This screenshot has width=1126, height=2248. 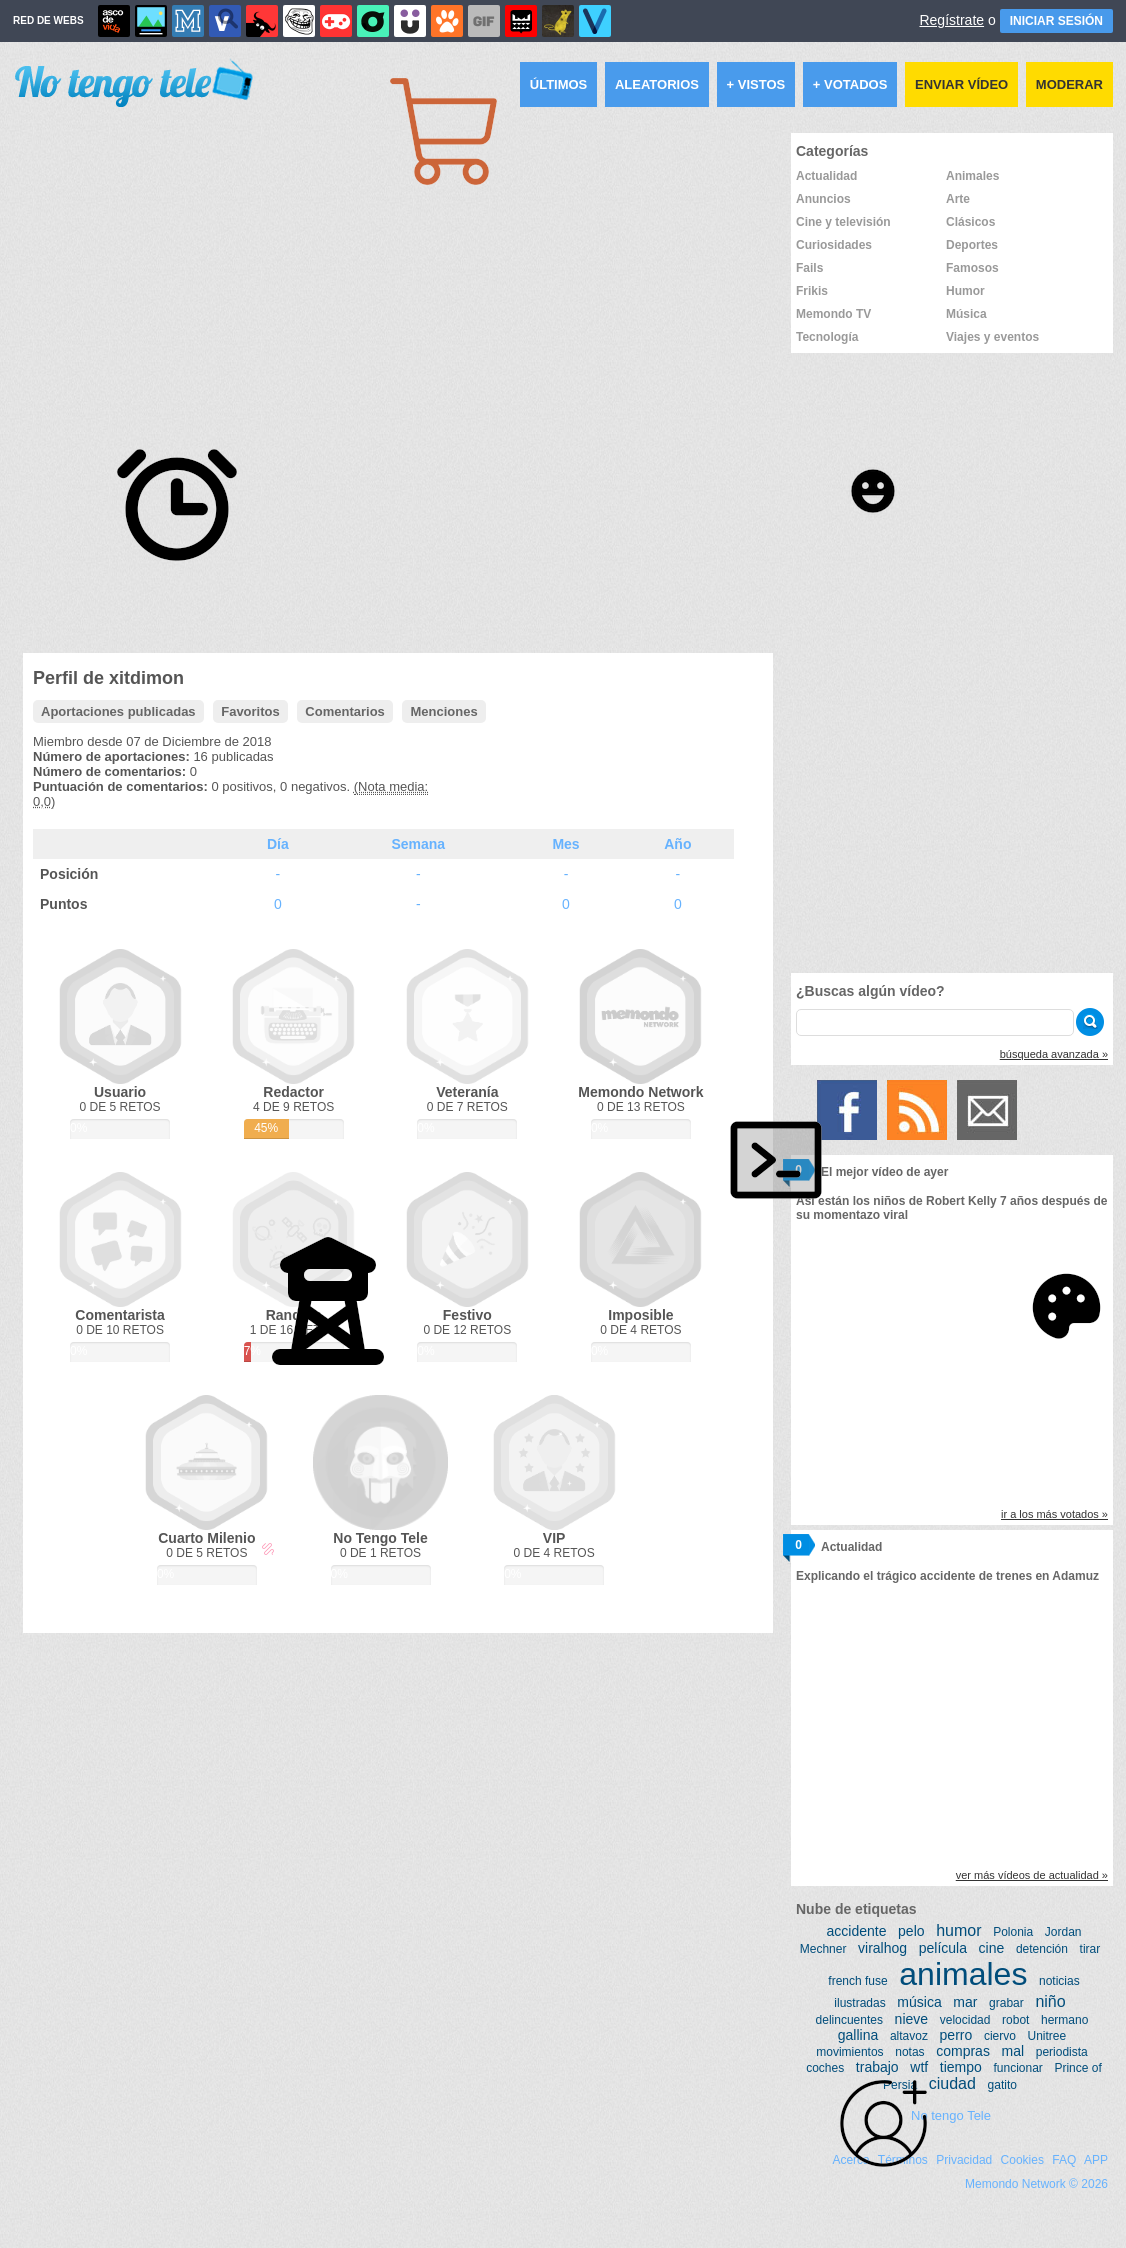 I want to click on view observation tower or lookout point, so click(x=328, y=1301).